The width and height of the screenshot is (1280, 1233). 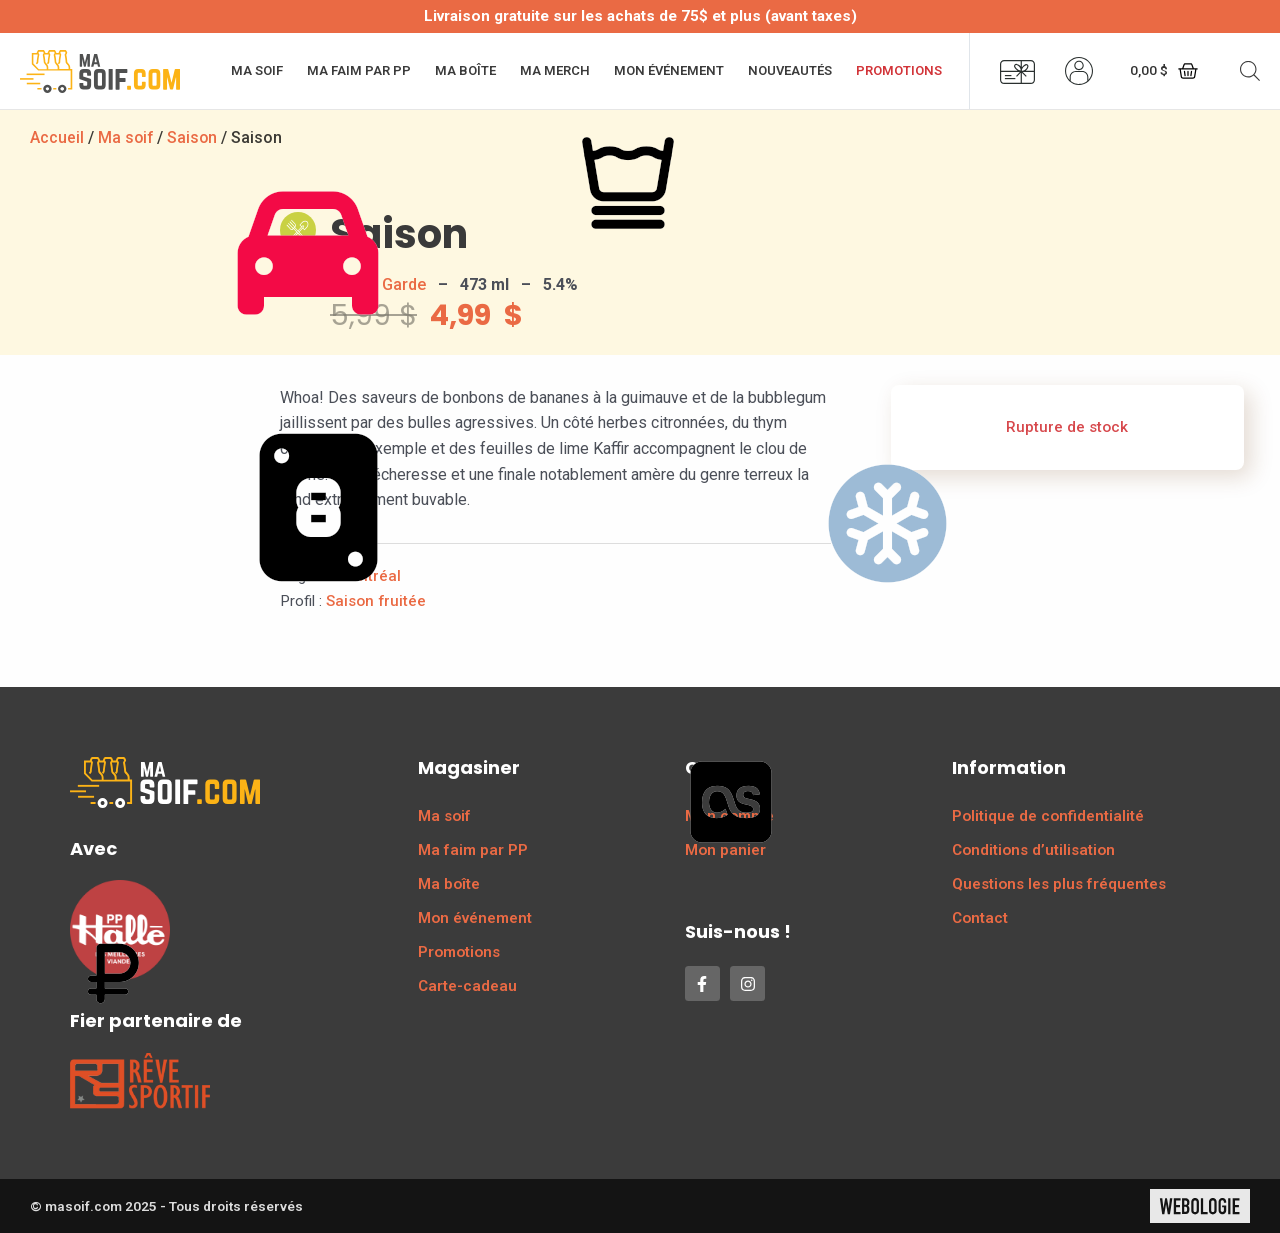 I want to click on toggle cooling or air conditioning mode, so click(x=887, y=523).